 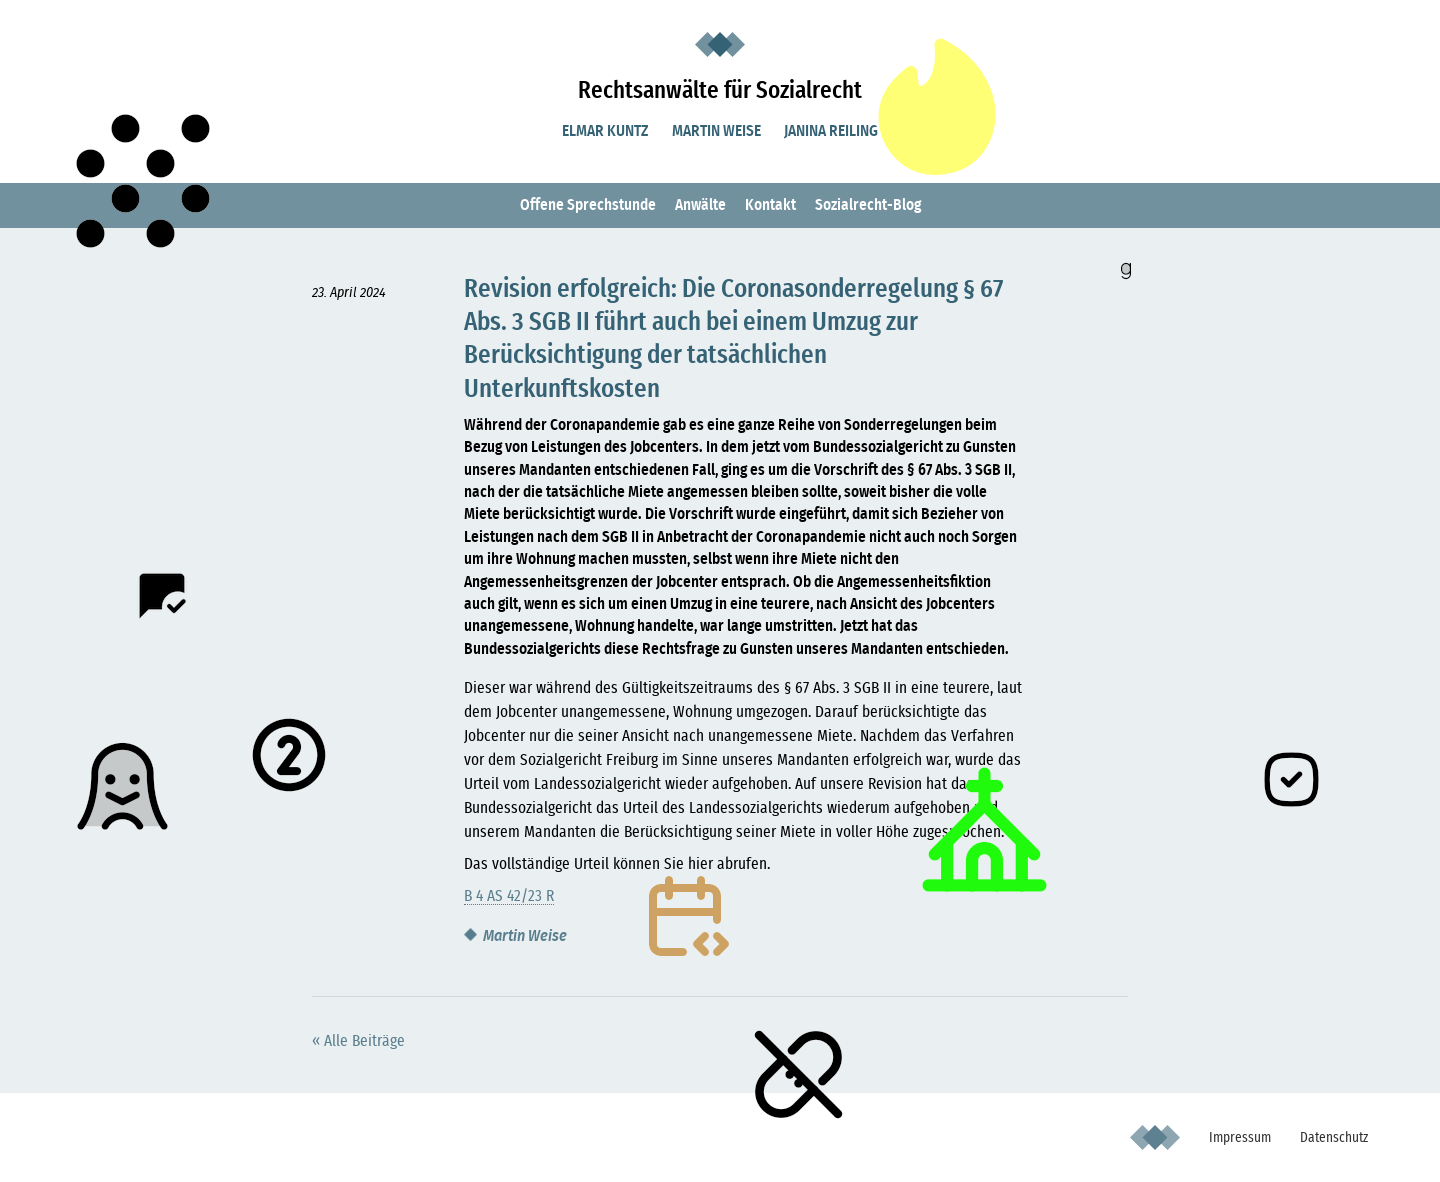 What do you see at coordinates (984, 829) in the screenshot?
I see `view nearby churches or places of worship` at bounding box center [984, 829].